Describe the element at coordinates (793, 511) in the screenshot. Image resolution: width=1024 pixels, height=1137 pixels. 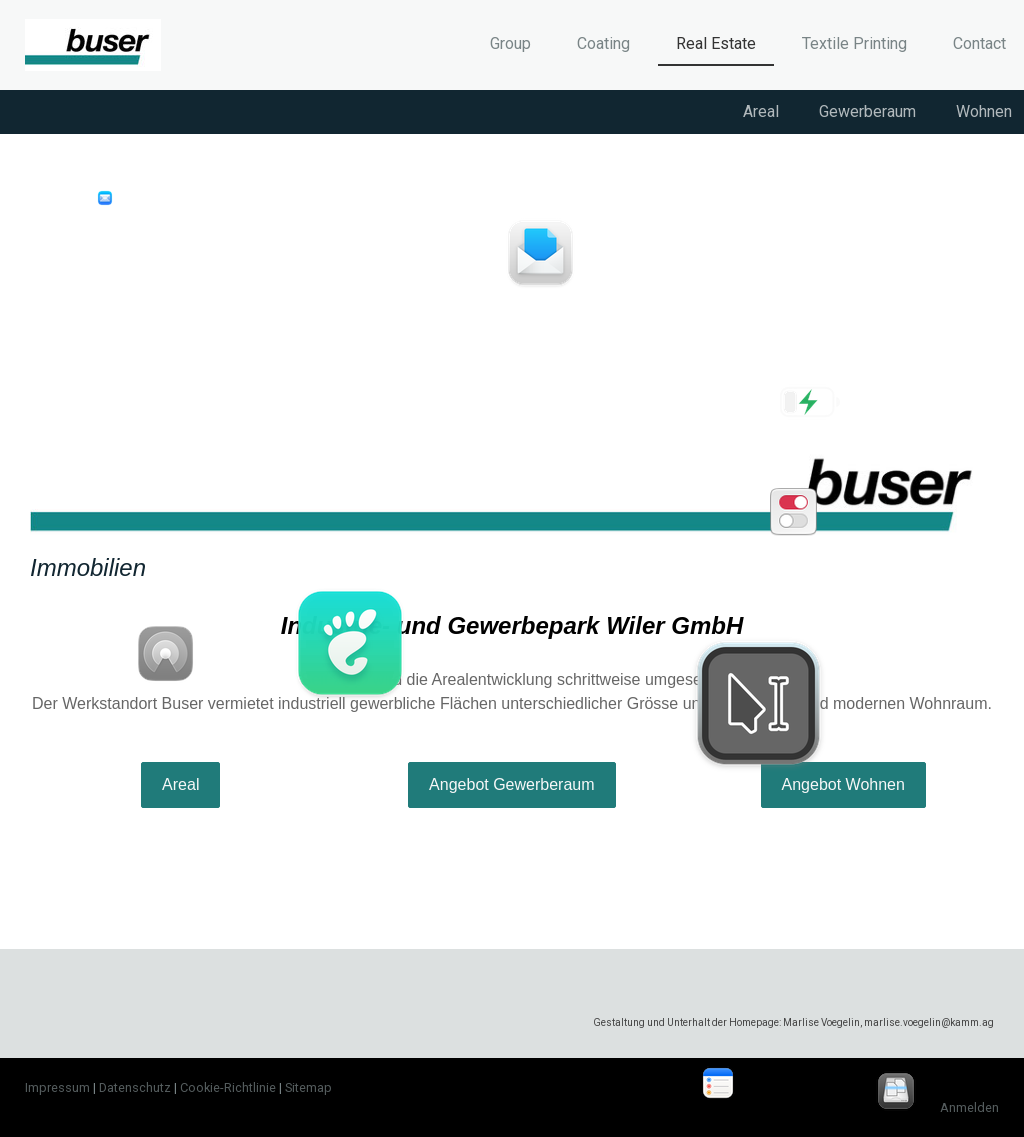
I see `open unity tweak tool settings` at that location.